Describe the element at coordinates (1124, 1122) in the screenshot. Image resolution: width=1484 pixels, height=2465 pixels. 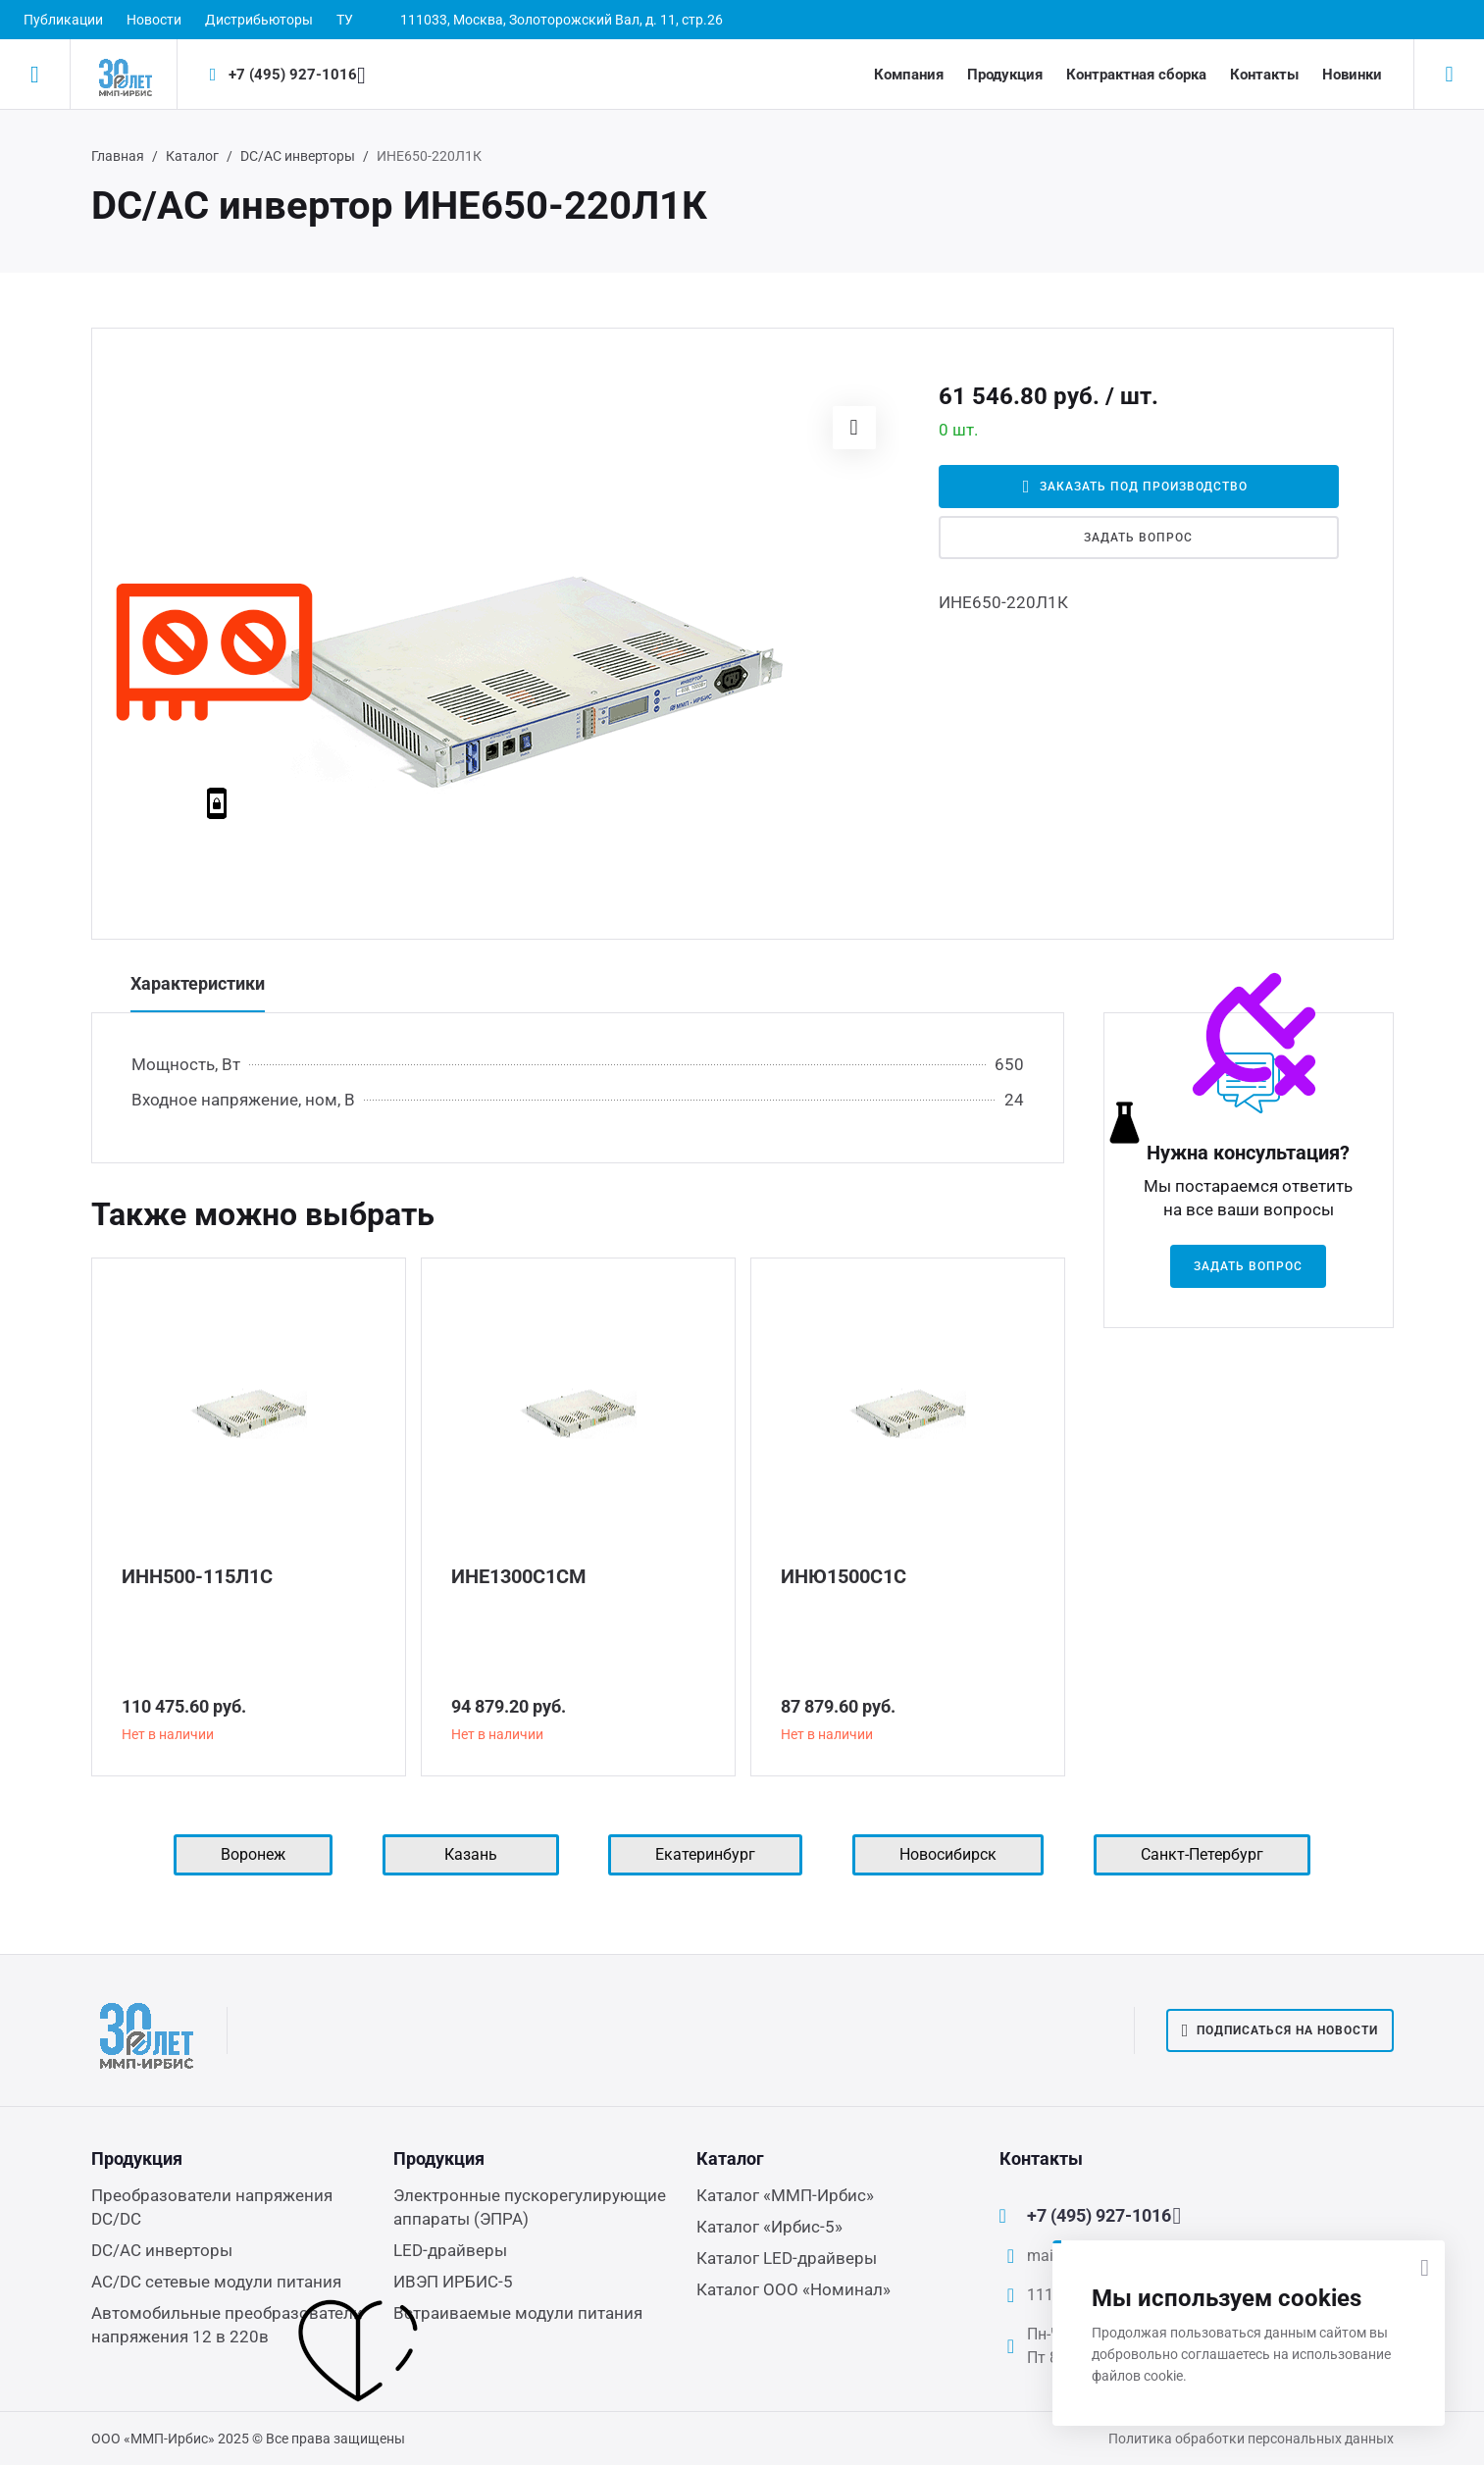
I see `access lab or experimental features` at that location.